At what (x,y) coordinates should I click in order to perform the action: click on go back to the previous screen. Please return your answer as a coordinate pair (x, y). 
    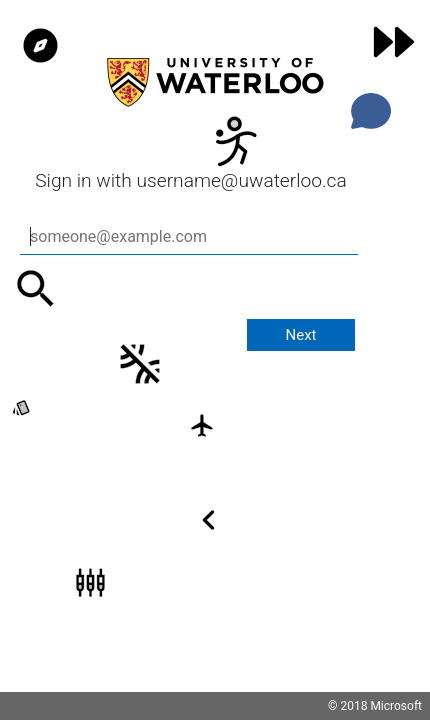
    Looking at the image, I should click on (209, 520).